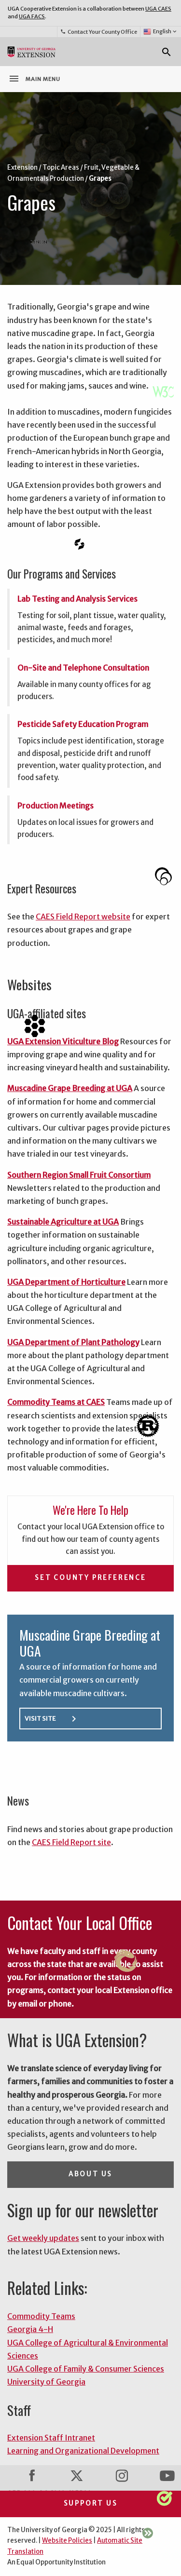  What do you see at coordinates (39, 242) in the screenshot?
I see `denon brand logo` at bounding box center [39, 242].